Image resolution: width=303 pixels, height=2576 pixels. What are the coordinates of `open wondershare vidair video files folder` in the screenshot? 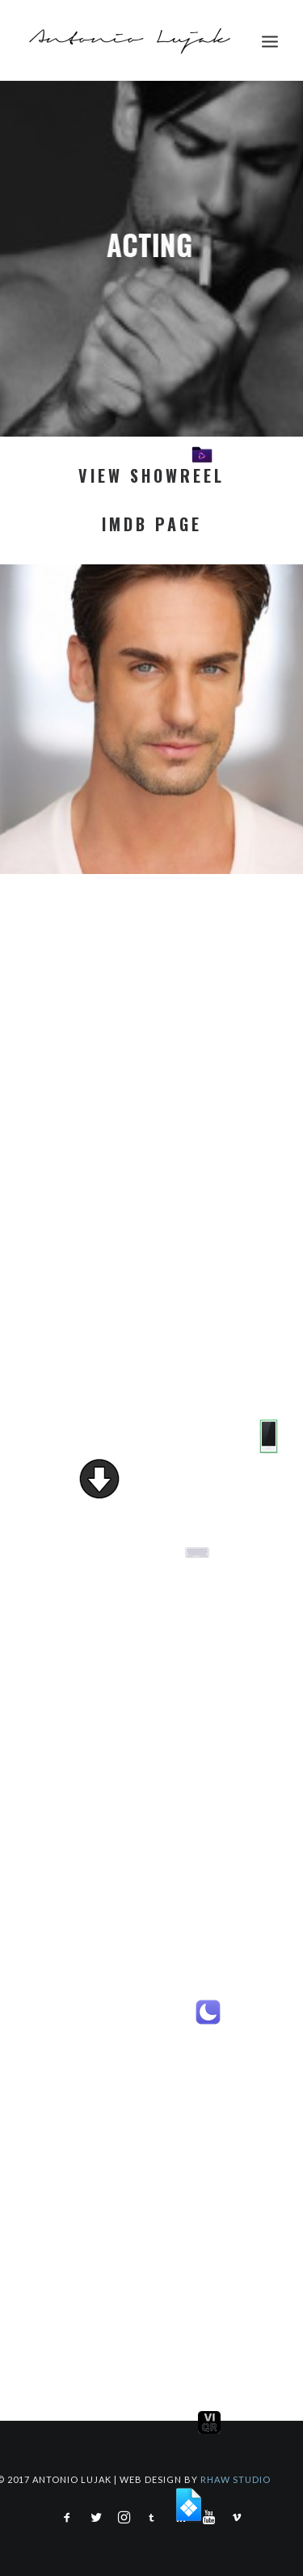 It's located at (202, 455).